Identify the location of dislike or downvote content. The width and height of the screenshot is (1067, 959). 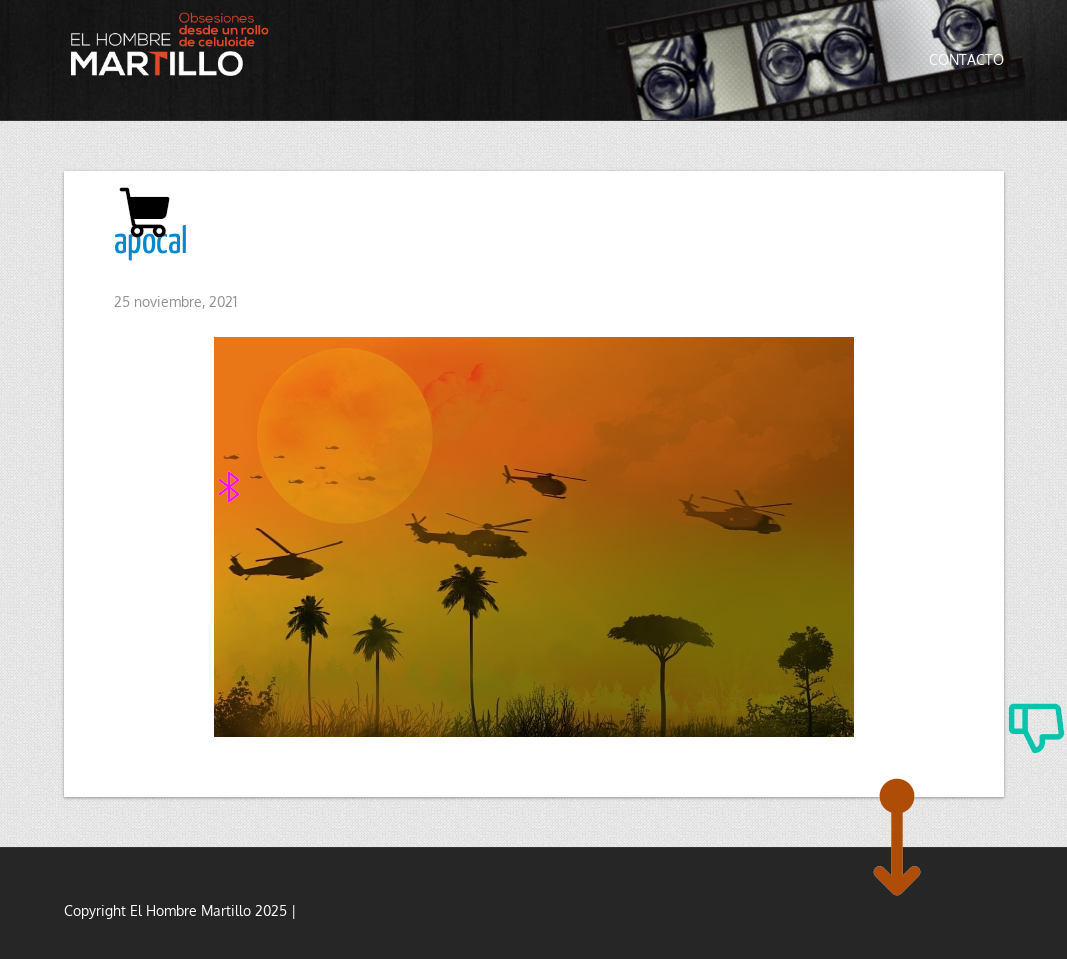
(1036, 725).